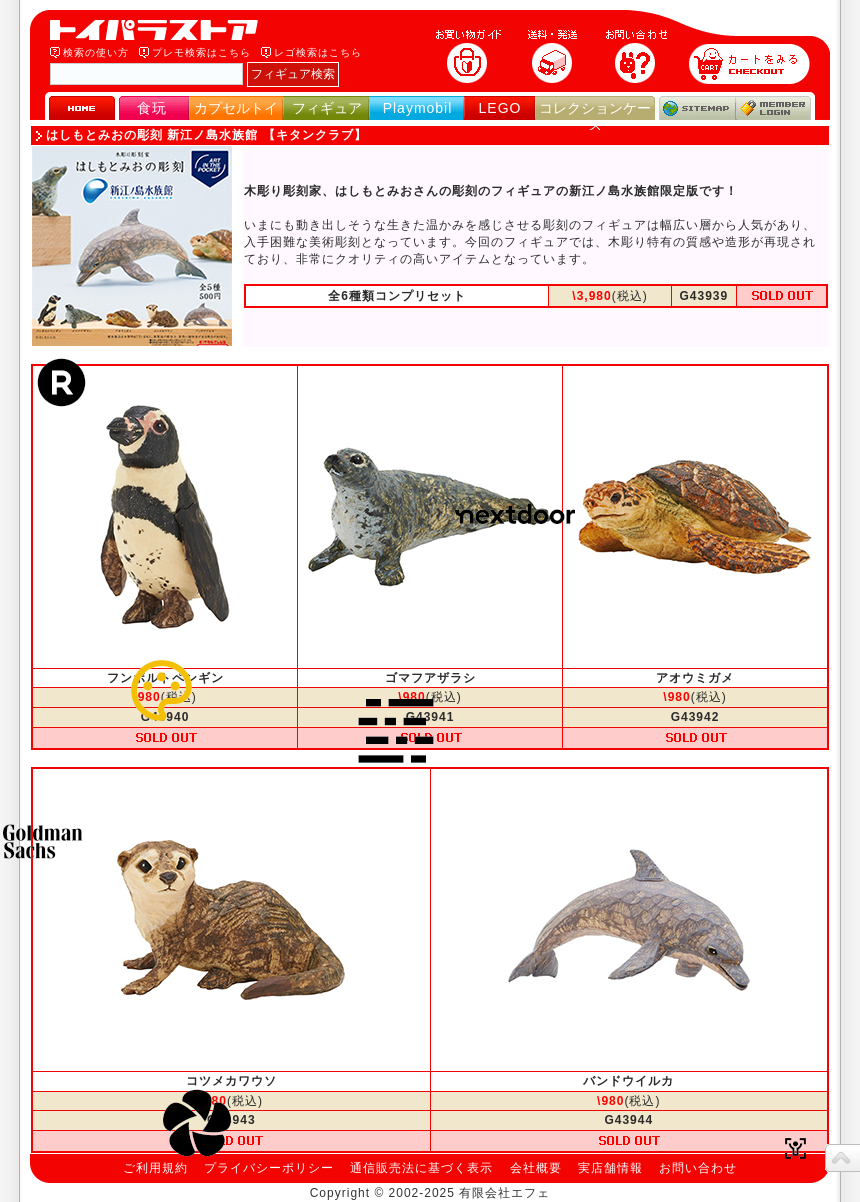 This screenshot has width=860, height=1202. What do you see at coordinates (396, 729) in the screenshot?
I see `indicates misty or foggy weather conditions` at bounding box center [396, 729].